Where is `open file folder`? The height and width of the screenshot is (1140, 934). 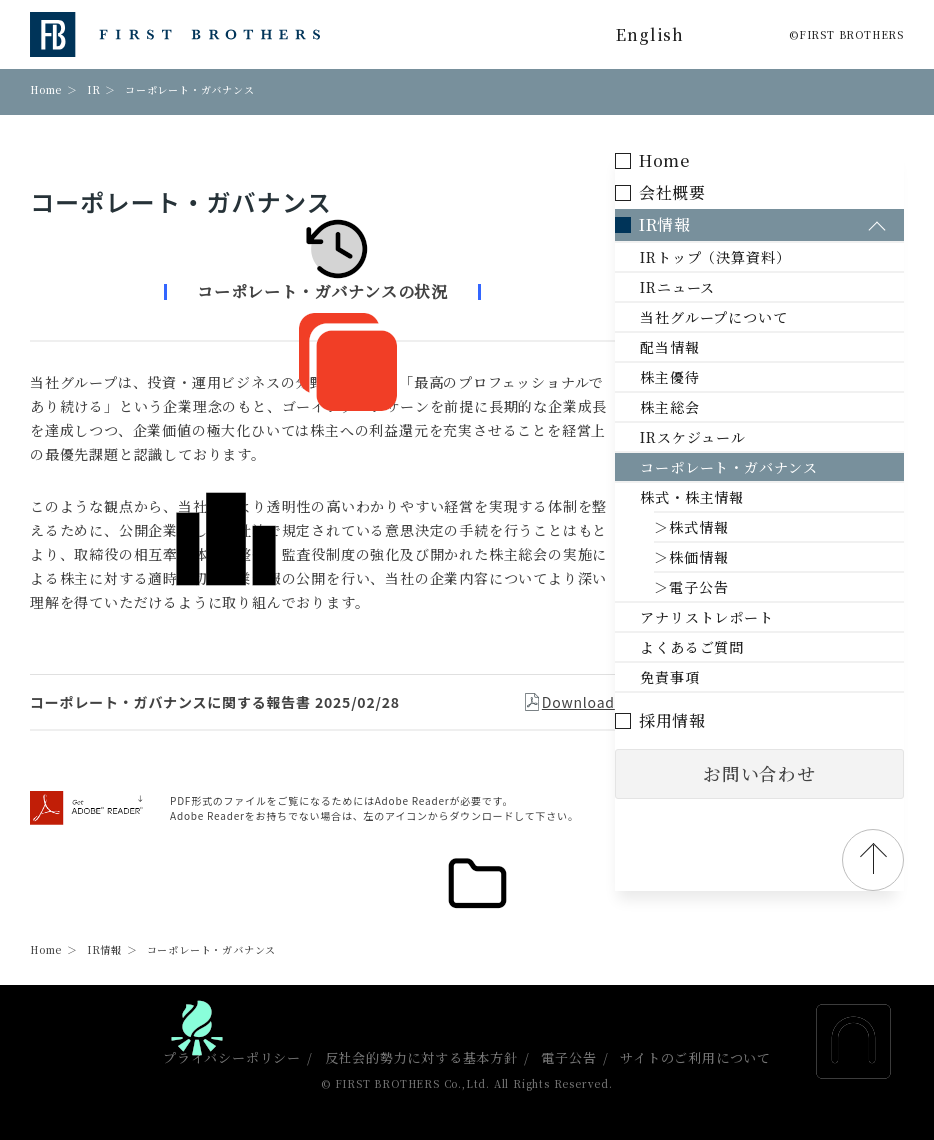
open file folder is located at coordinates (477, 884).